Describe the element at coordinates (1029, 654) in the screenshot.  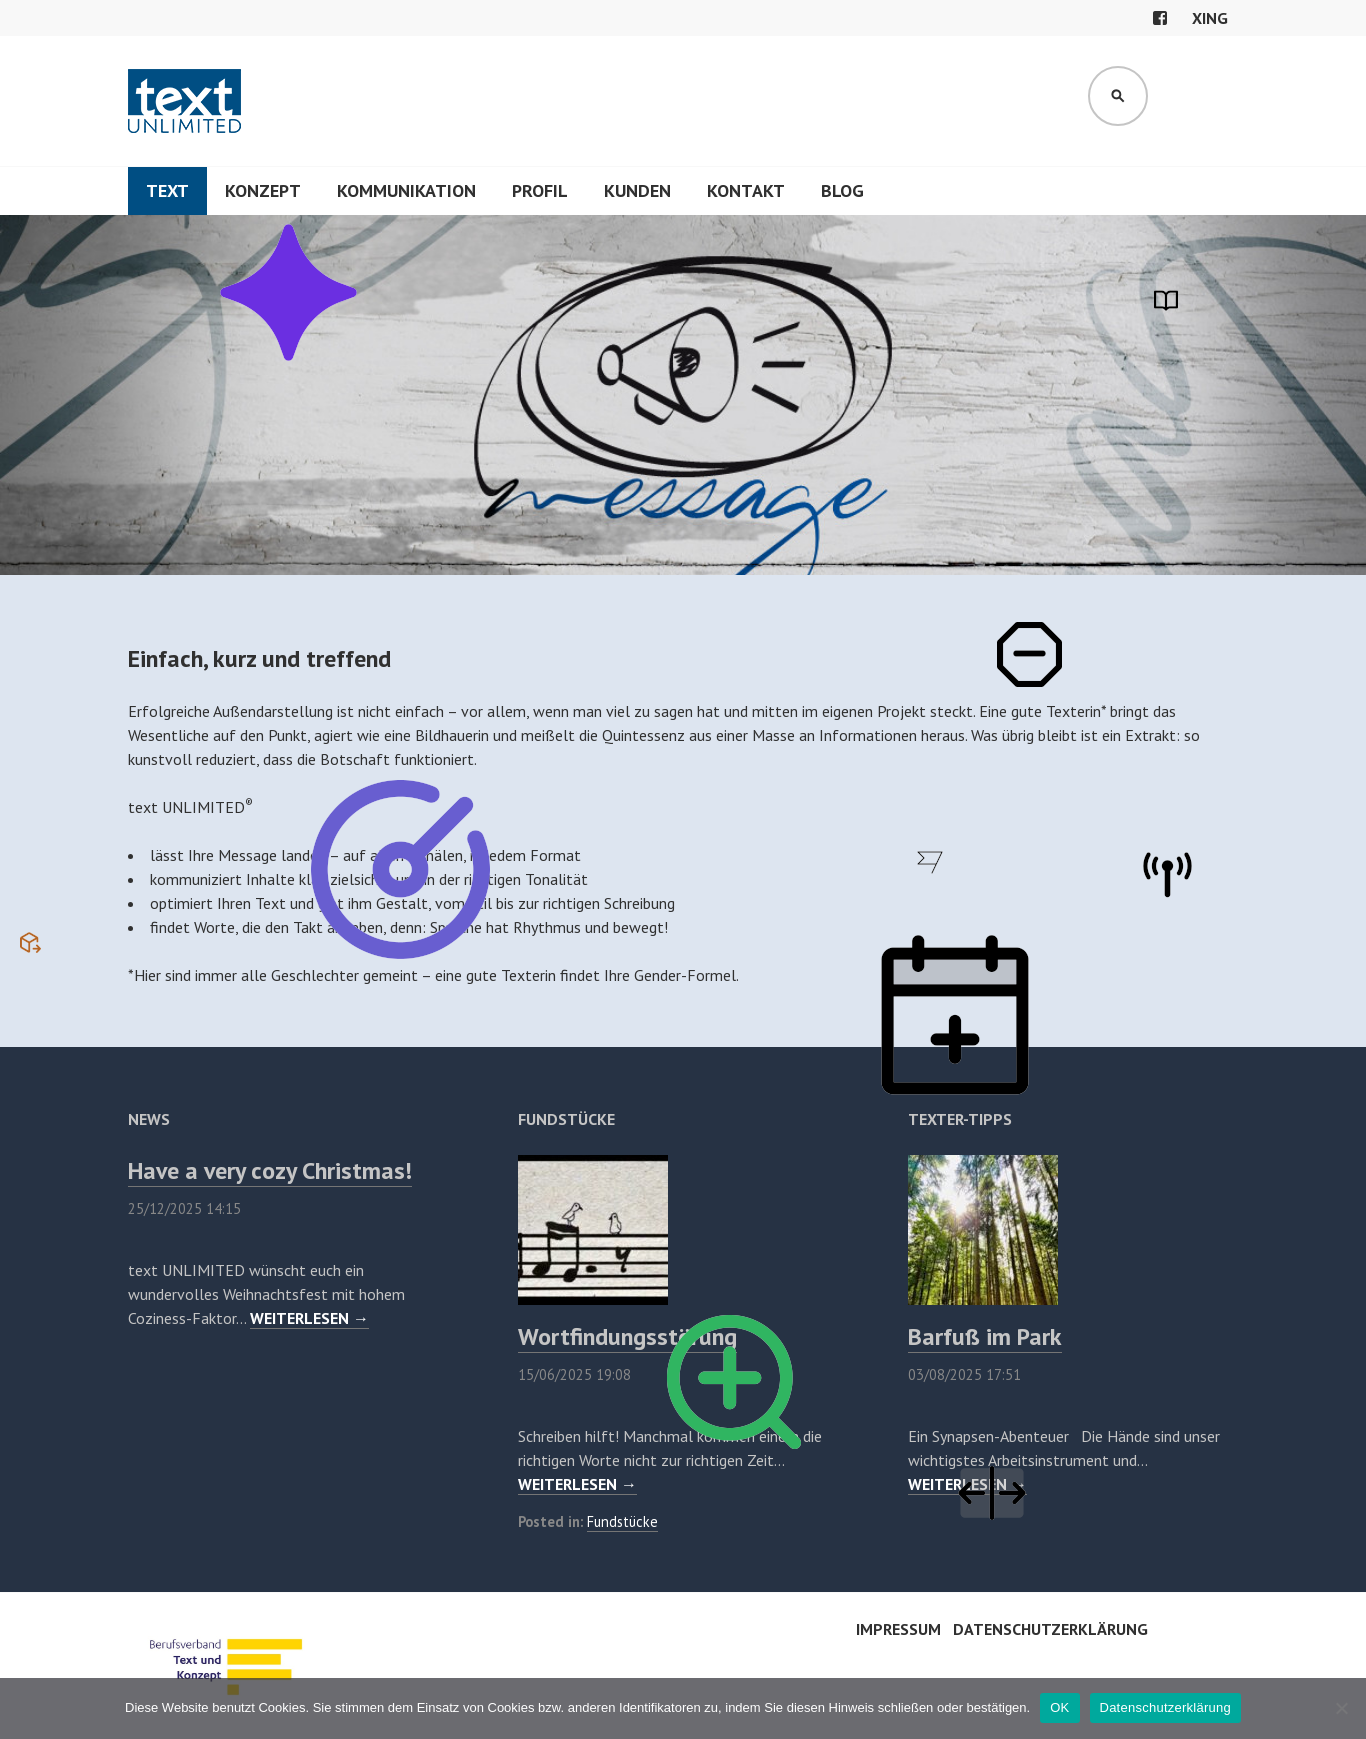
I see `indicates blocked or restricted content` at that location.